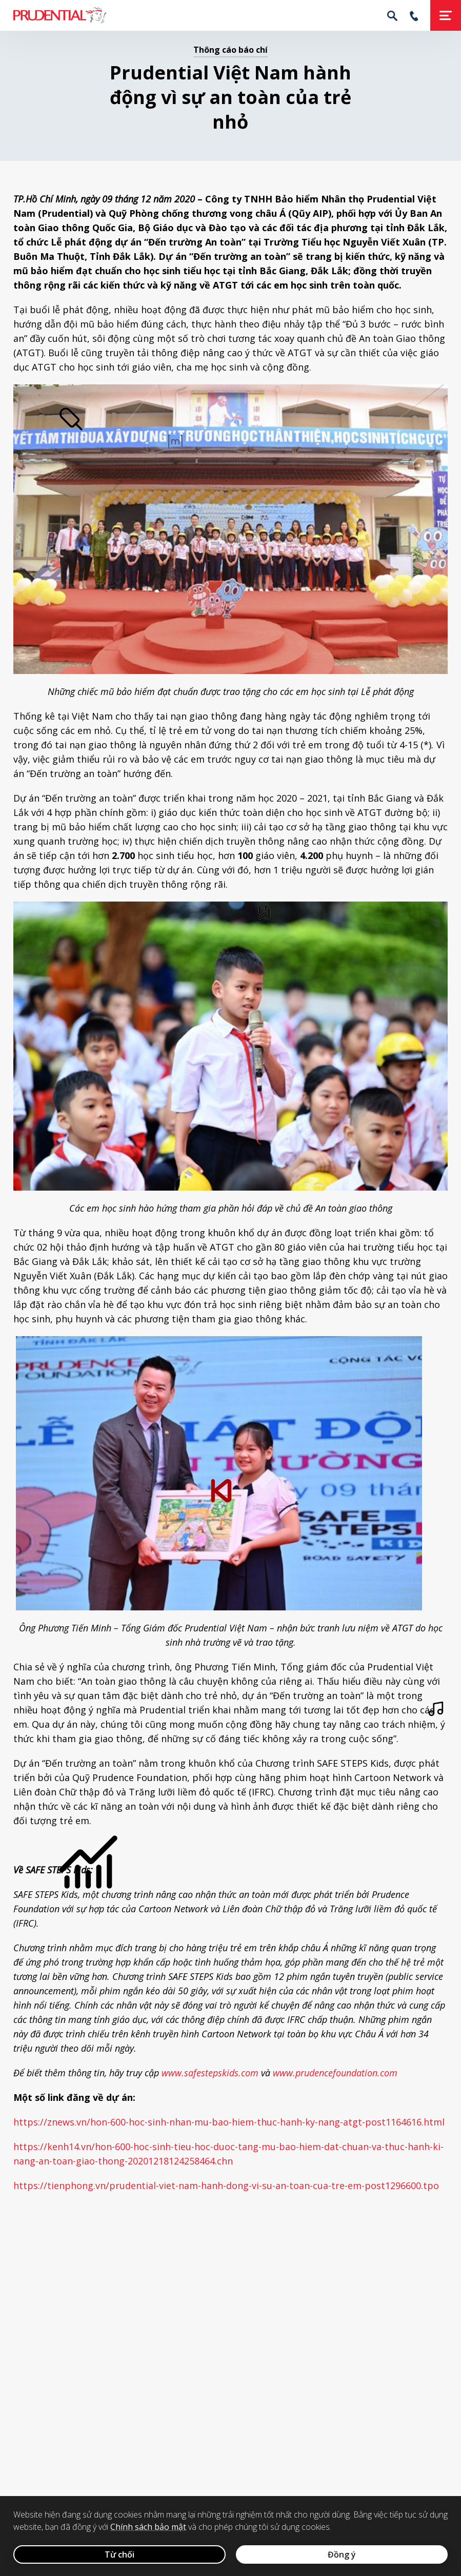 The height and width of the screenshot is (2576, 461). Describe the element at coordinates (436, 1709) in the screenshot. I see `open music player or library` at that location.